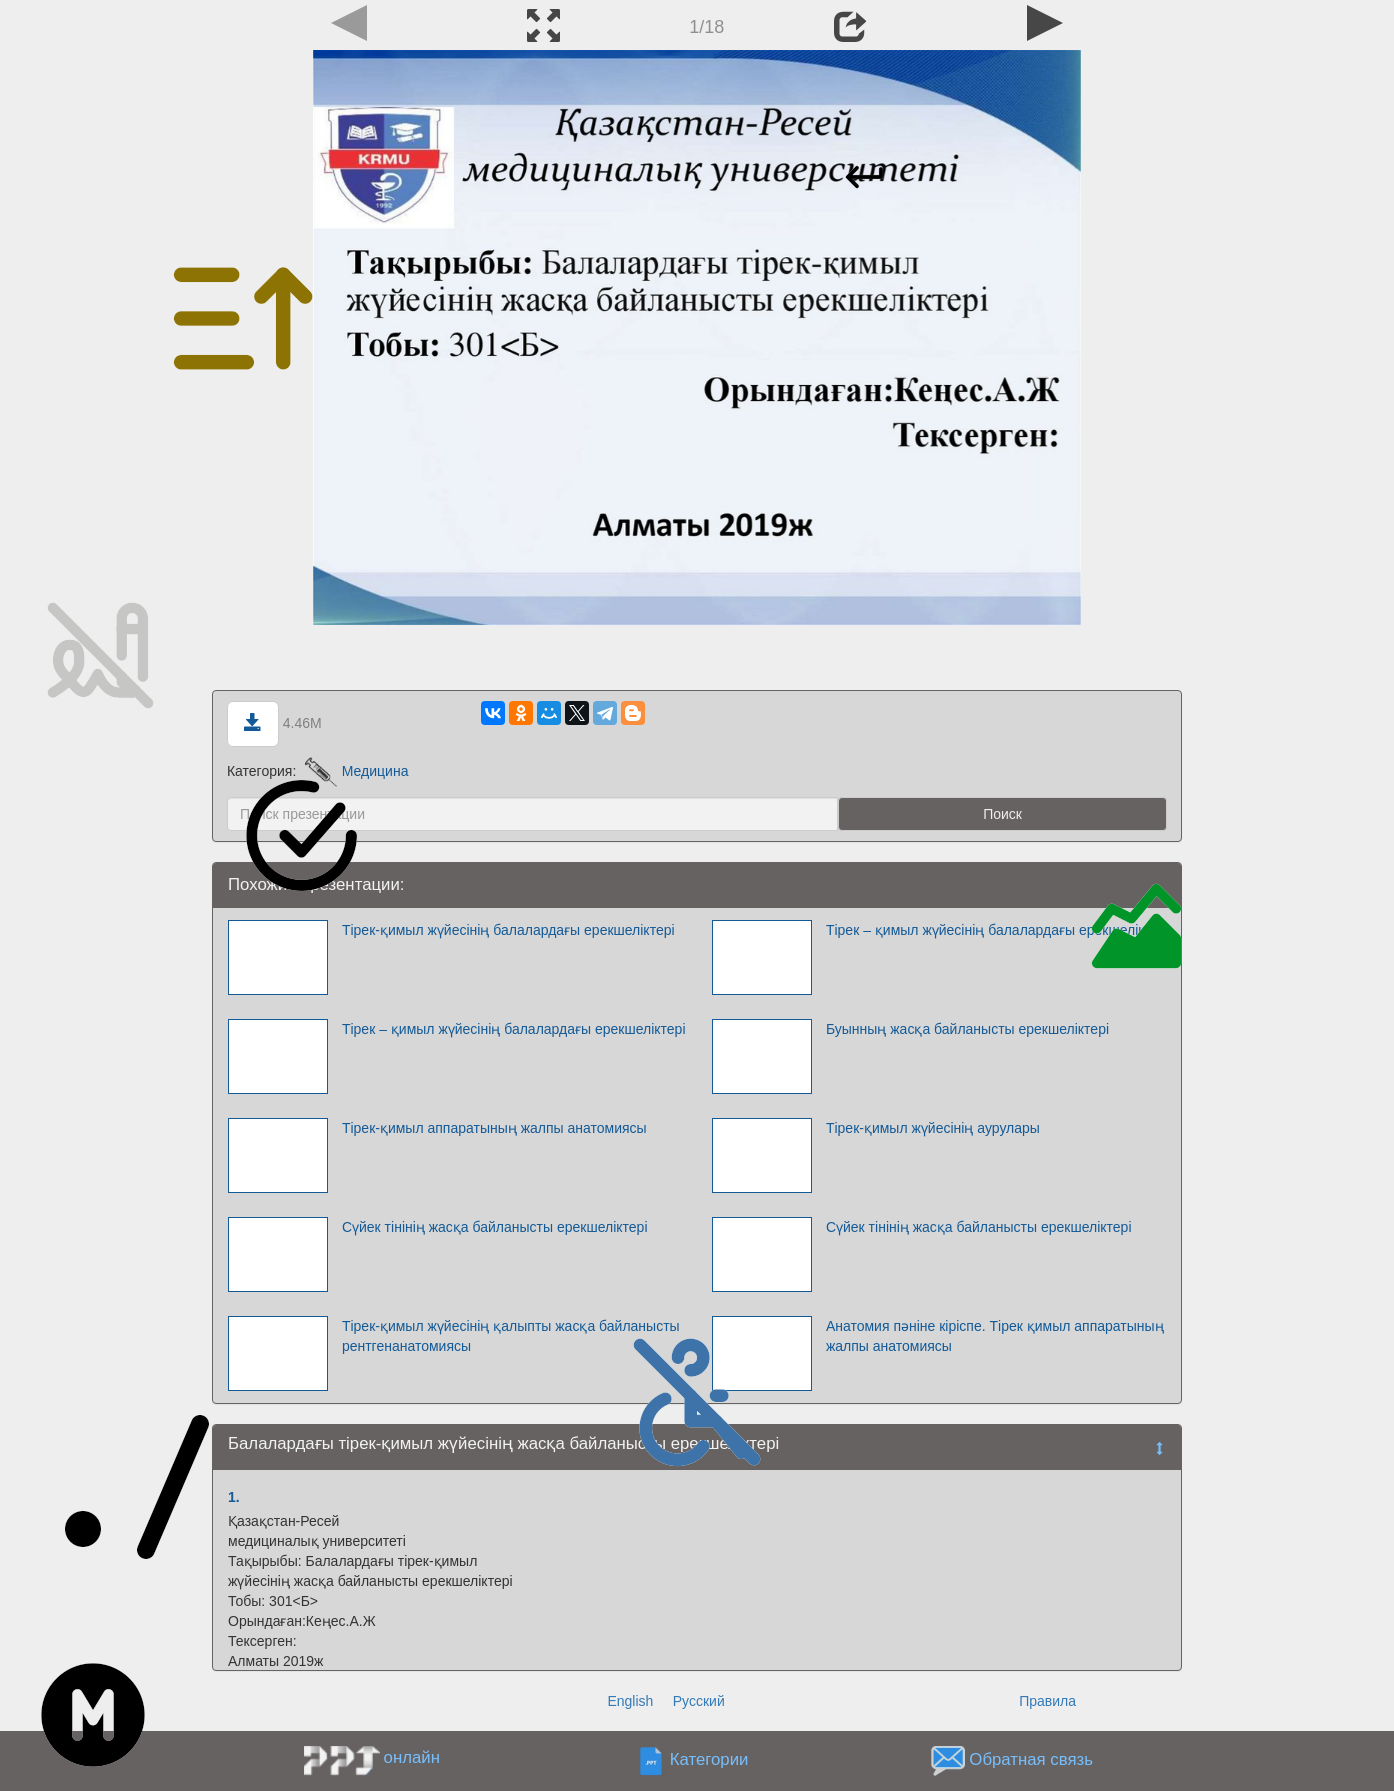 Image resolution: width=1394 pixels, height=1791 pixels. What do you see at coordinates (697, 1402) in the screenshot?
I see `accessibility features are turned off` at bounding box center [697, 1402].